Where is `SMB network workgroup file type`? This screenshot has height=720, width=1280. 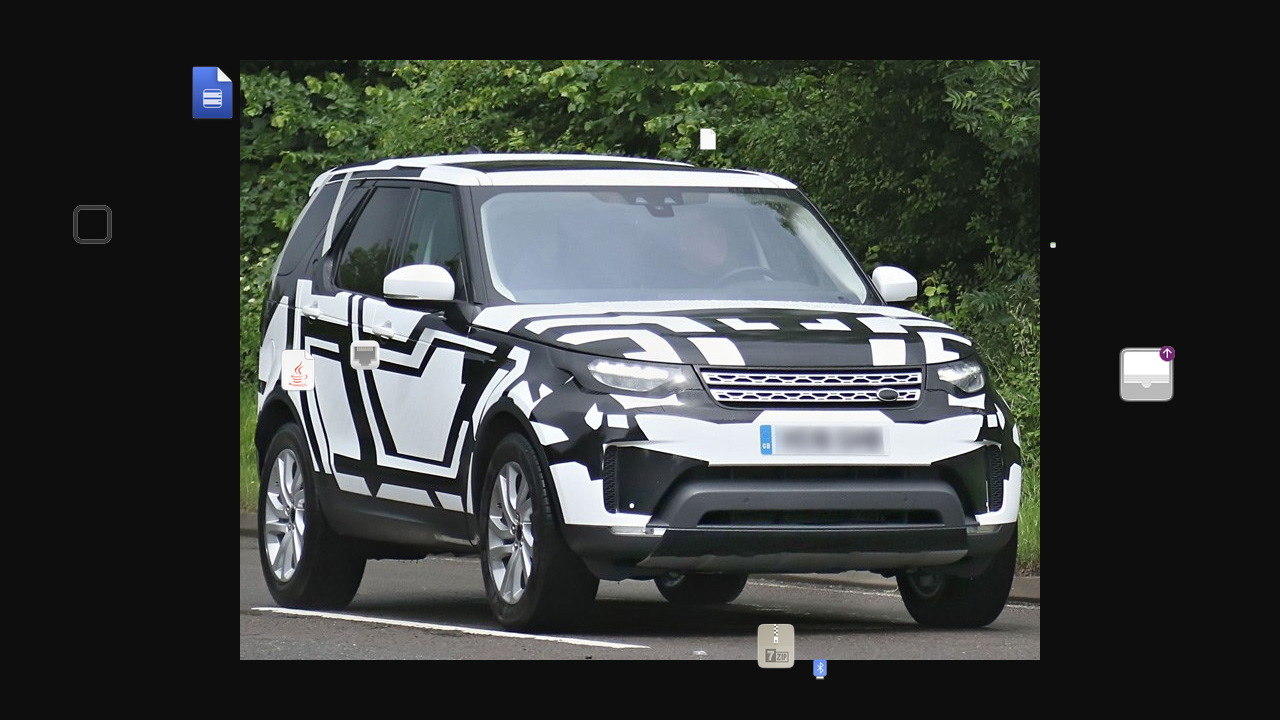 SMB network workgroup file type is located at coordinates (212, 93).